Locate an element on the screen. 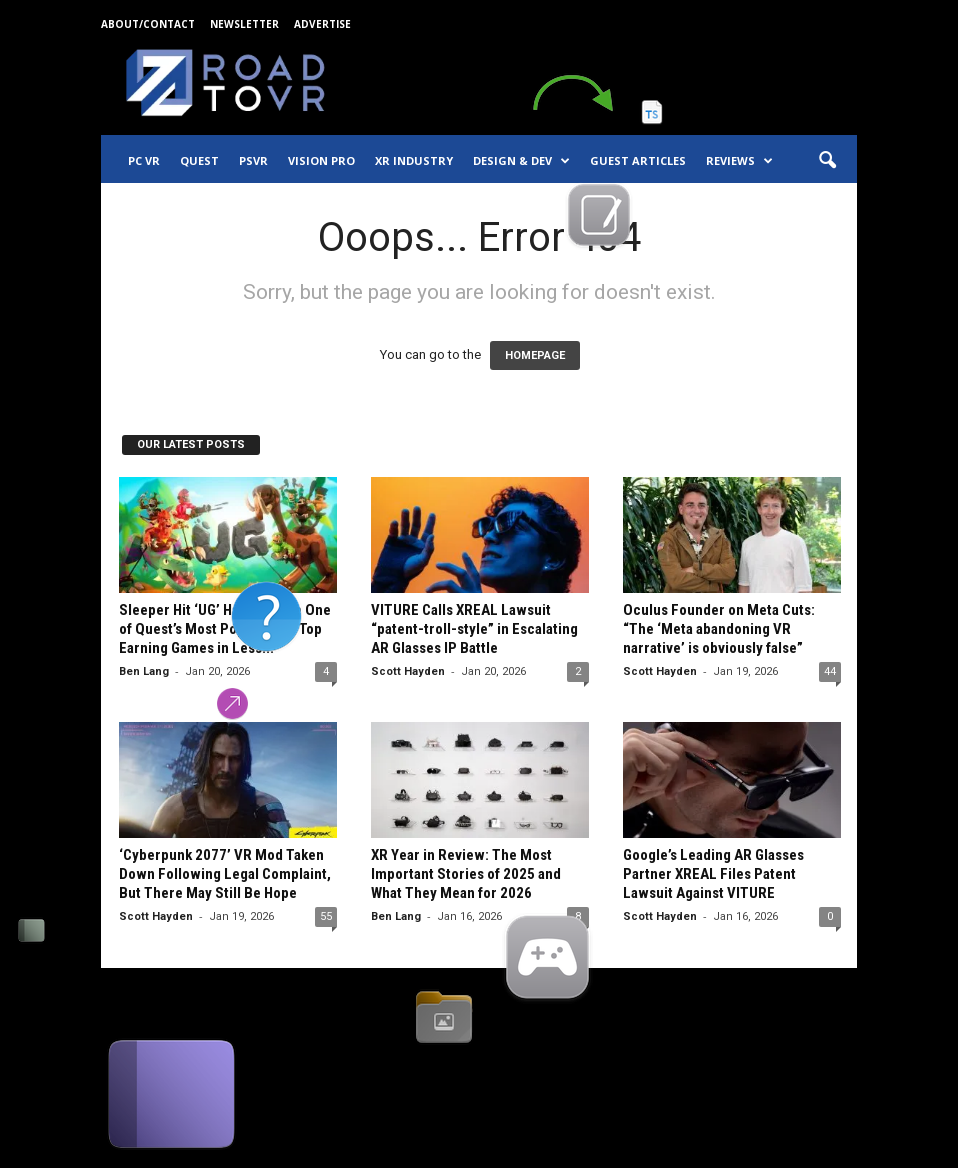 Image resolution: width=958 pixels, height=1168 pixels. a typescript source file is located at coordinates (652, 112).